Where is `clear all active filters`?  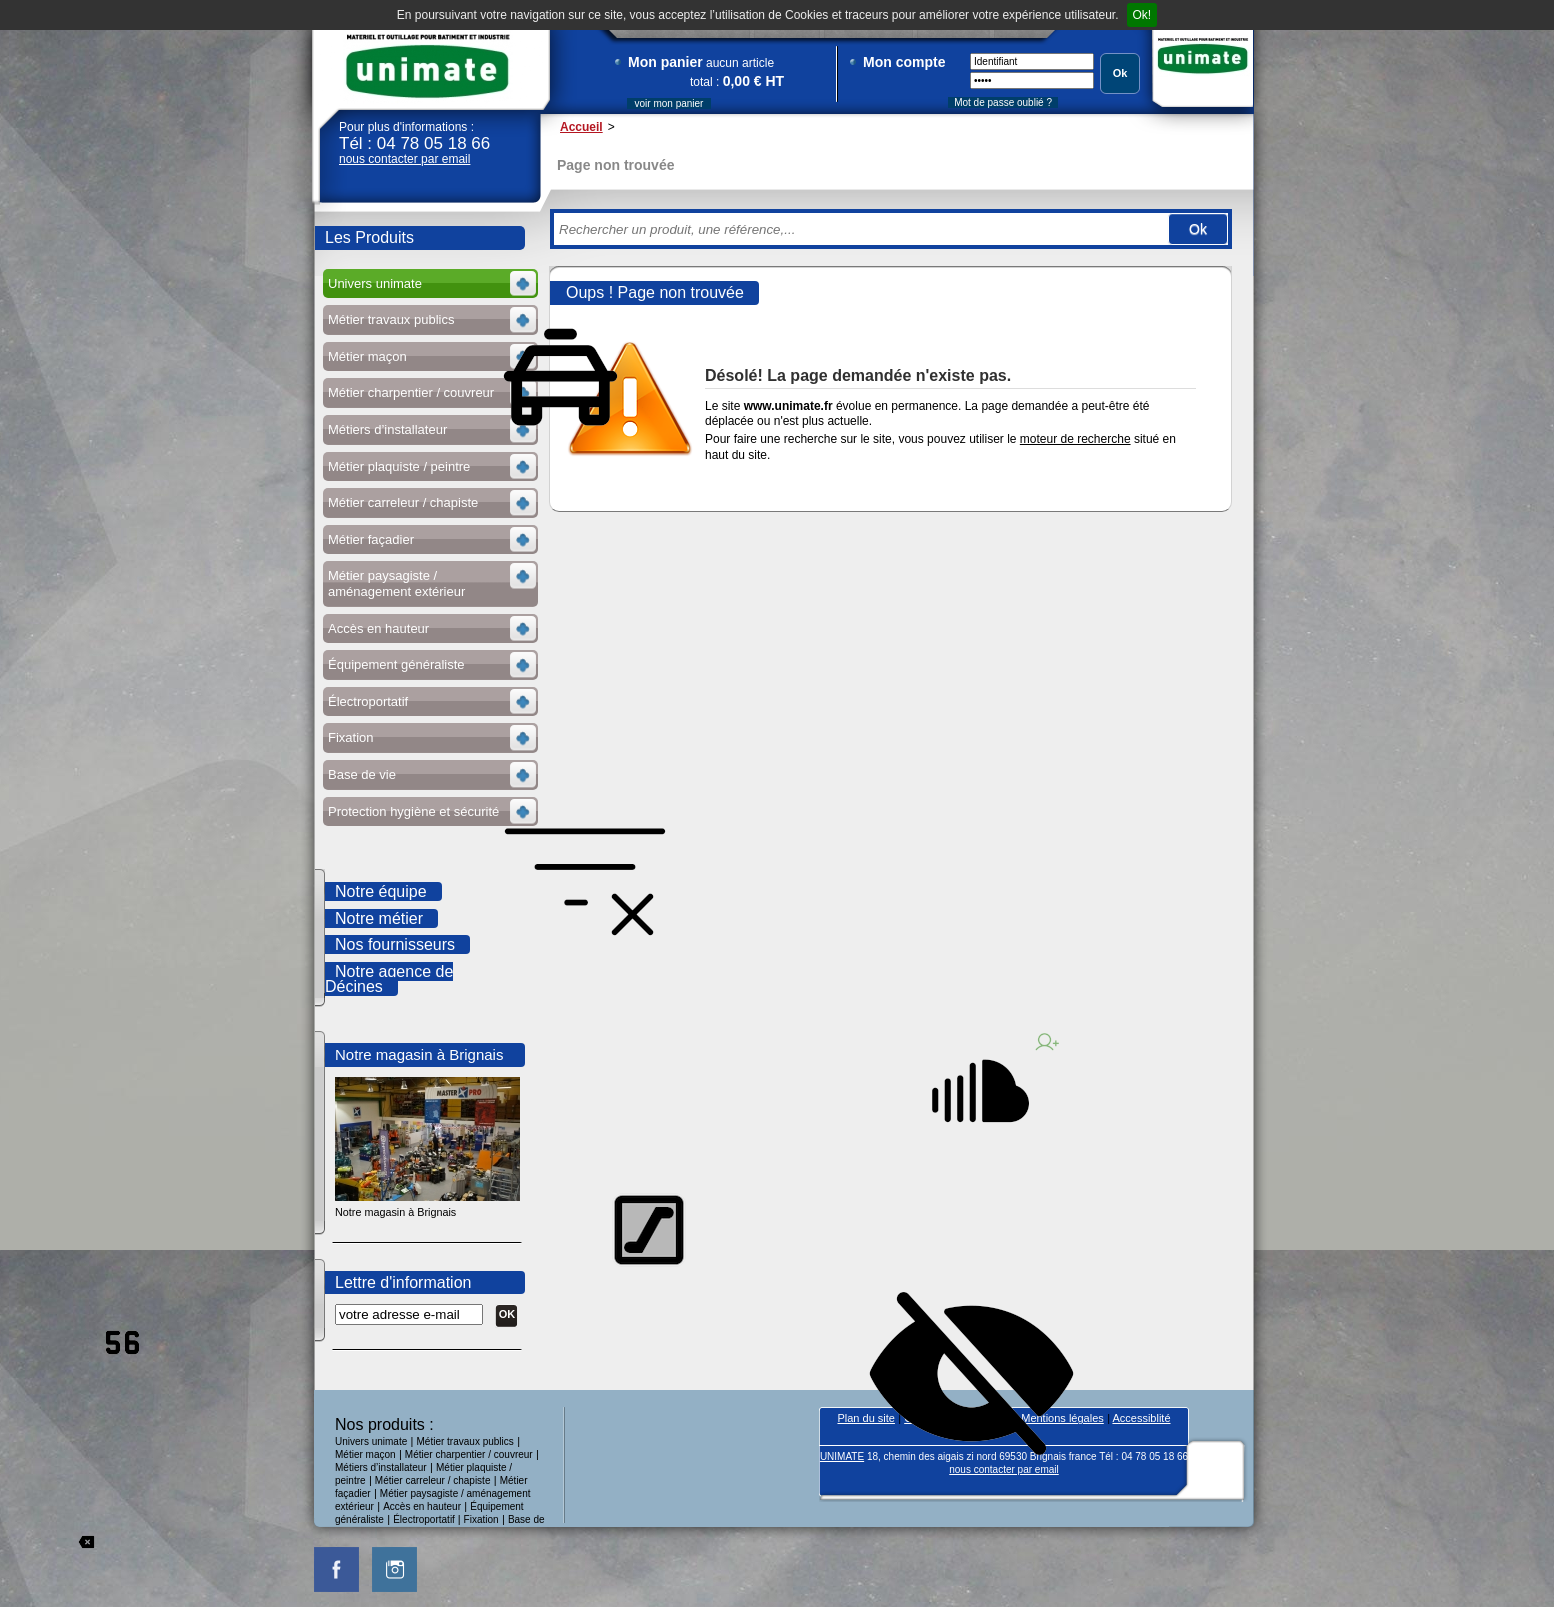
clear all active filters is located at coordinates (585, 861).